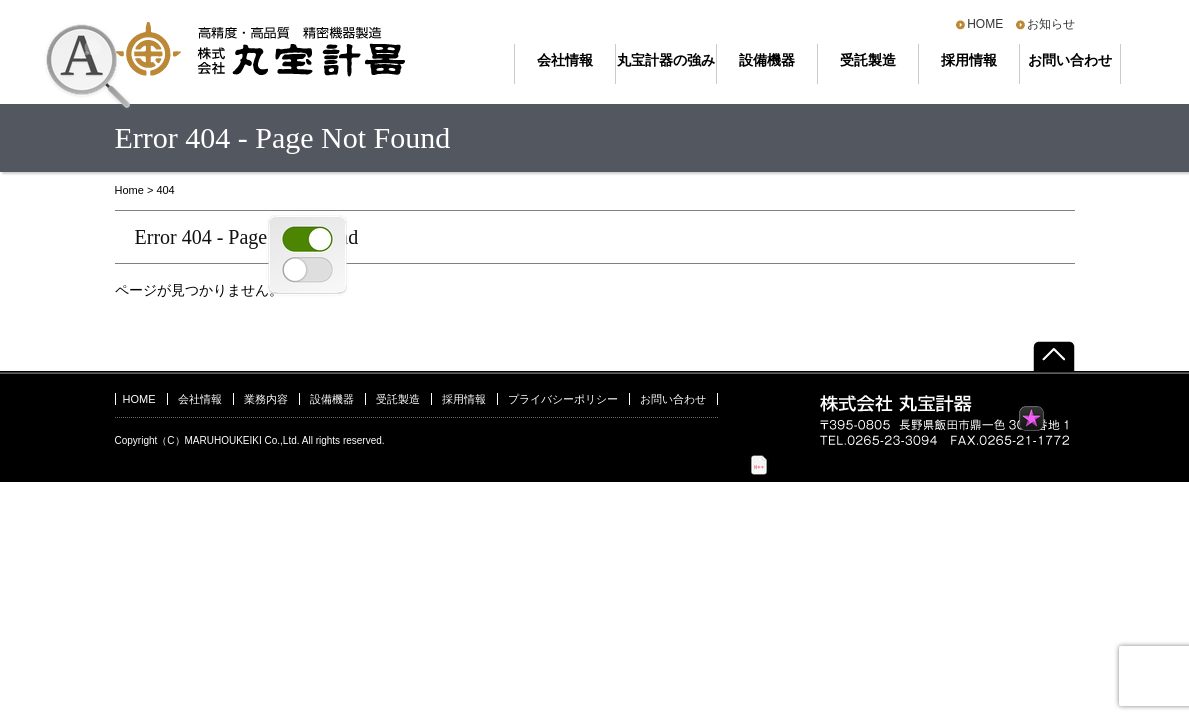 The height and width of the screenshot is (720, 1189). What do you see at coordinates (87, 65) in the screenshot?
I see `search within emails or messages` at bounding box center [87, 65].